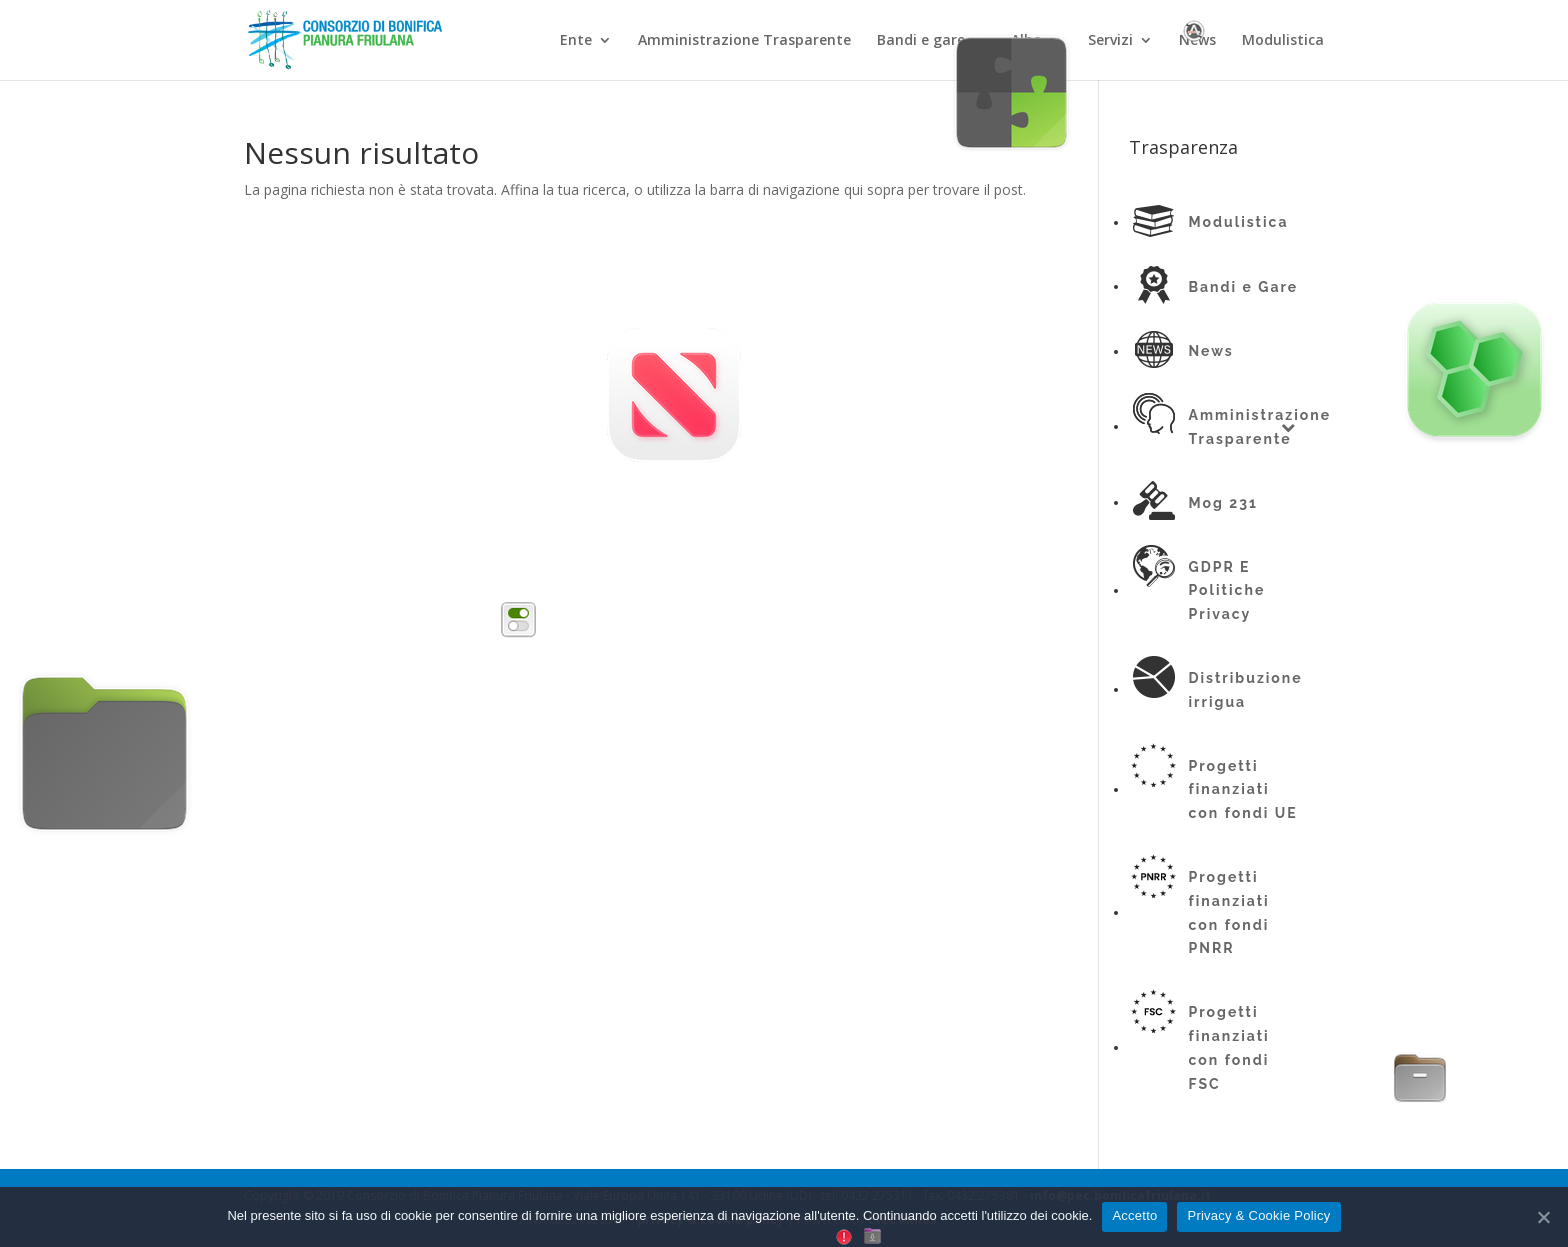  Describe the element at coordinates (872, 1235) in the screenshot. I see `access your downloads folder` at that location.